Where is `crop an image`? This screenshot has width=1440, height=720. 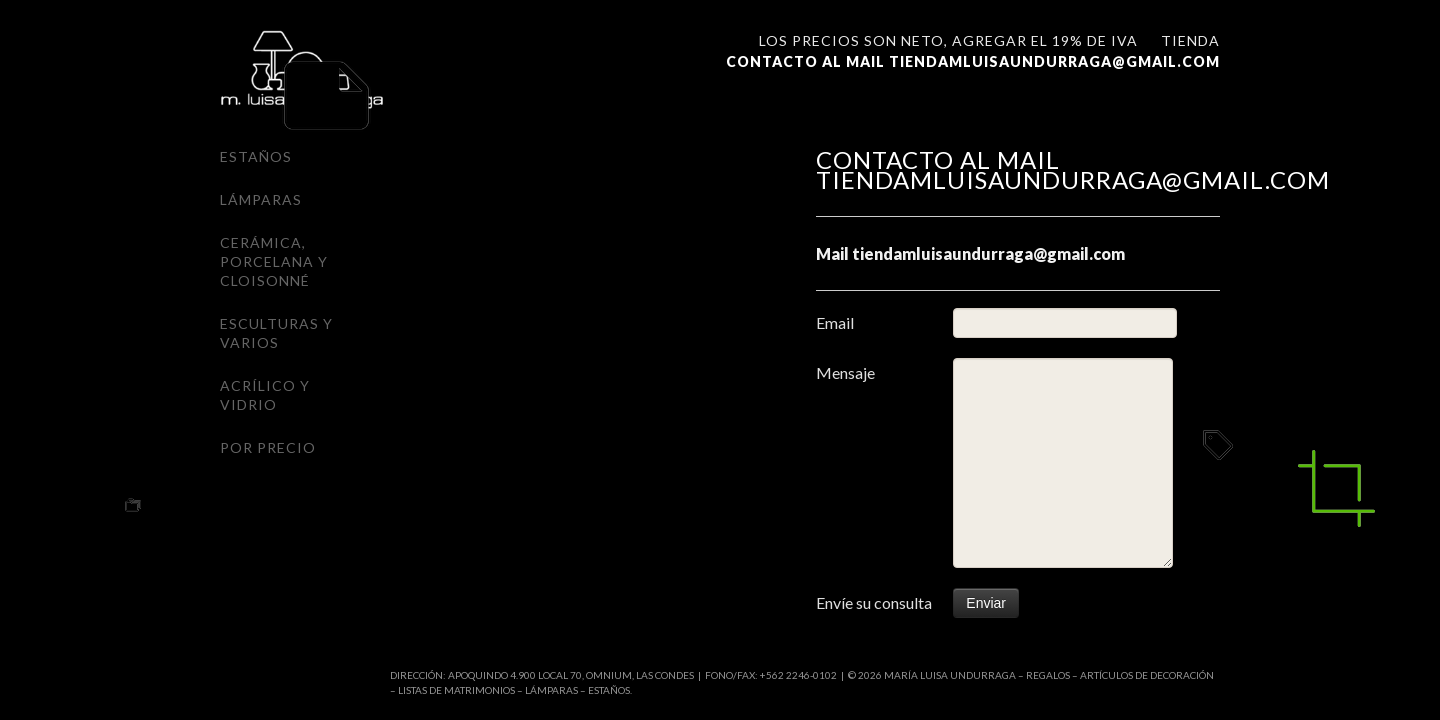 crop an image is located at coordinates (1336, 488).